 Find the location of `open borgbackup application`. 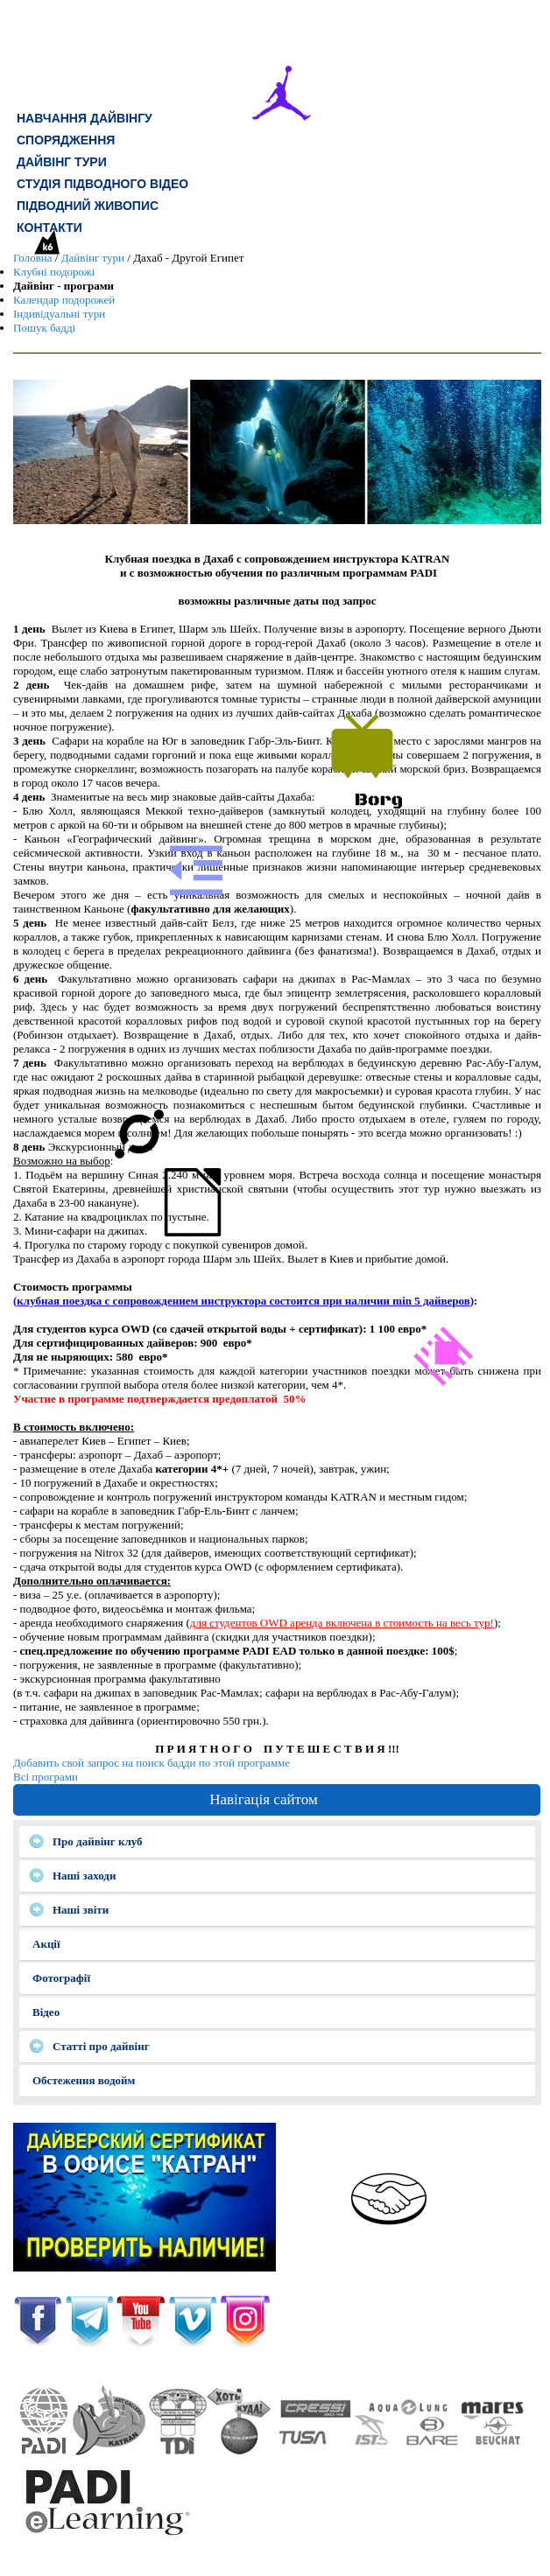

open borgbackup application is located at coordinates (378, 801).